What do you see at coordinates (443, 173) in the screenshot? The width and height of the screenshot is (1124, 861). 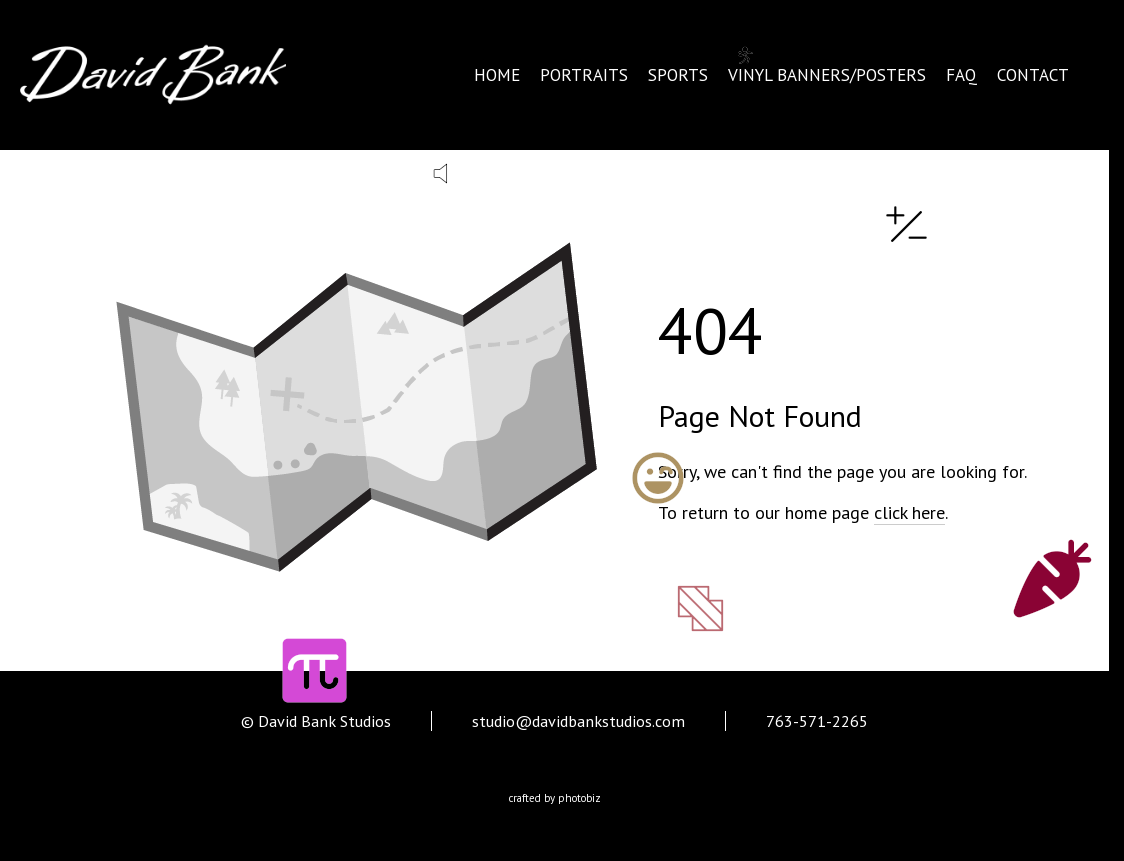 I see `speaker with no audio output` at bounding box center [443, 173].